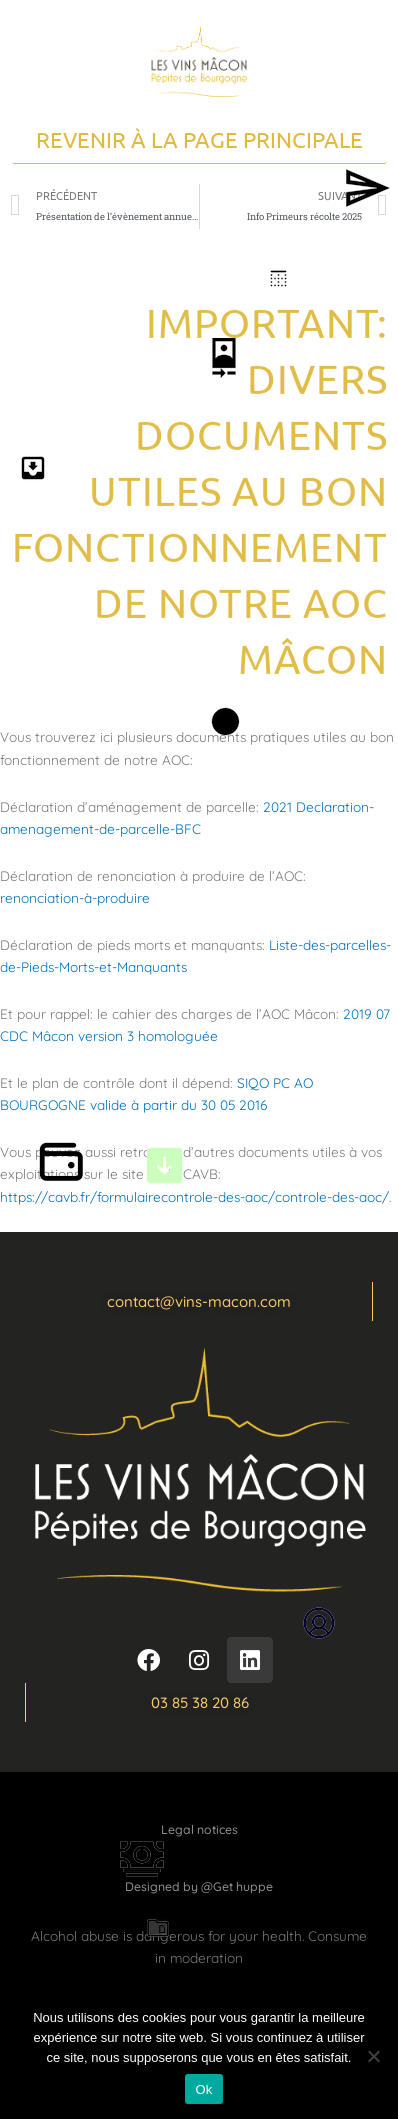 The image size is (398, 2119). Describe the element at coordinates (278, 278) in the screenshot. I see `apply border to top edge of cell or element` at that location.